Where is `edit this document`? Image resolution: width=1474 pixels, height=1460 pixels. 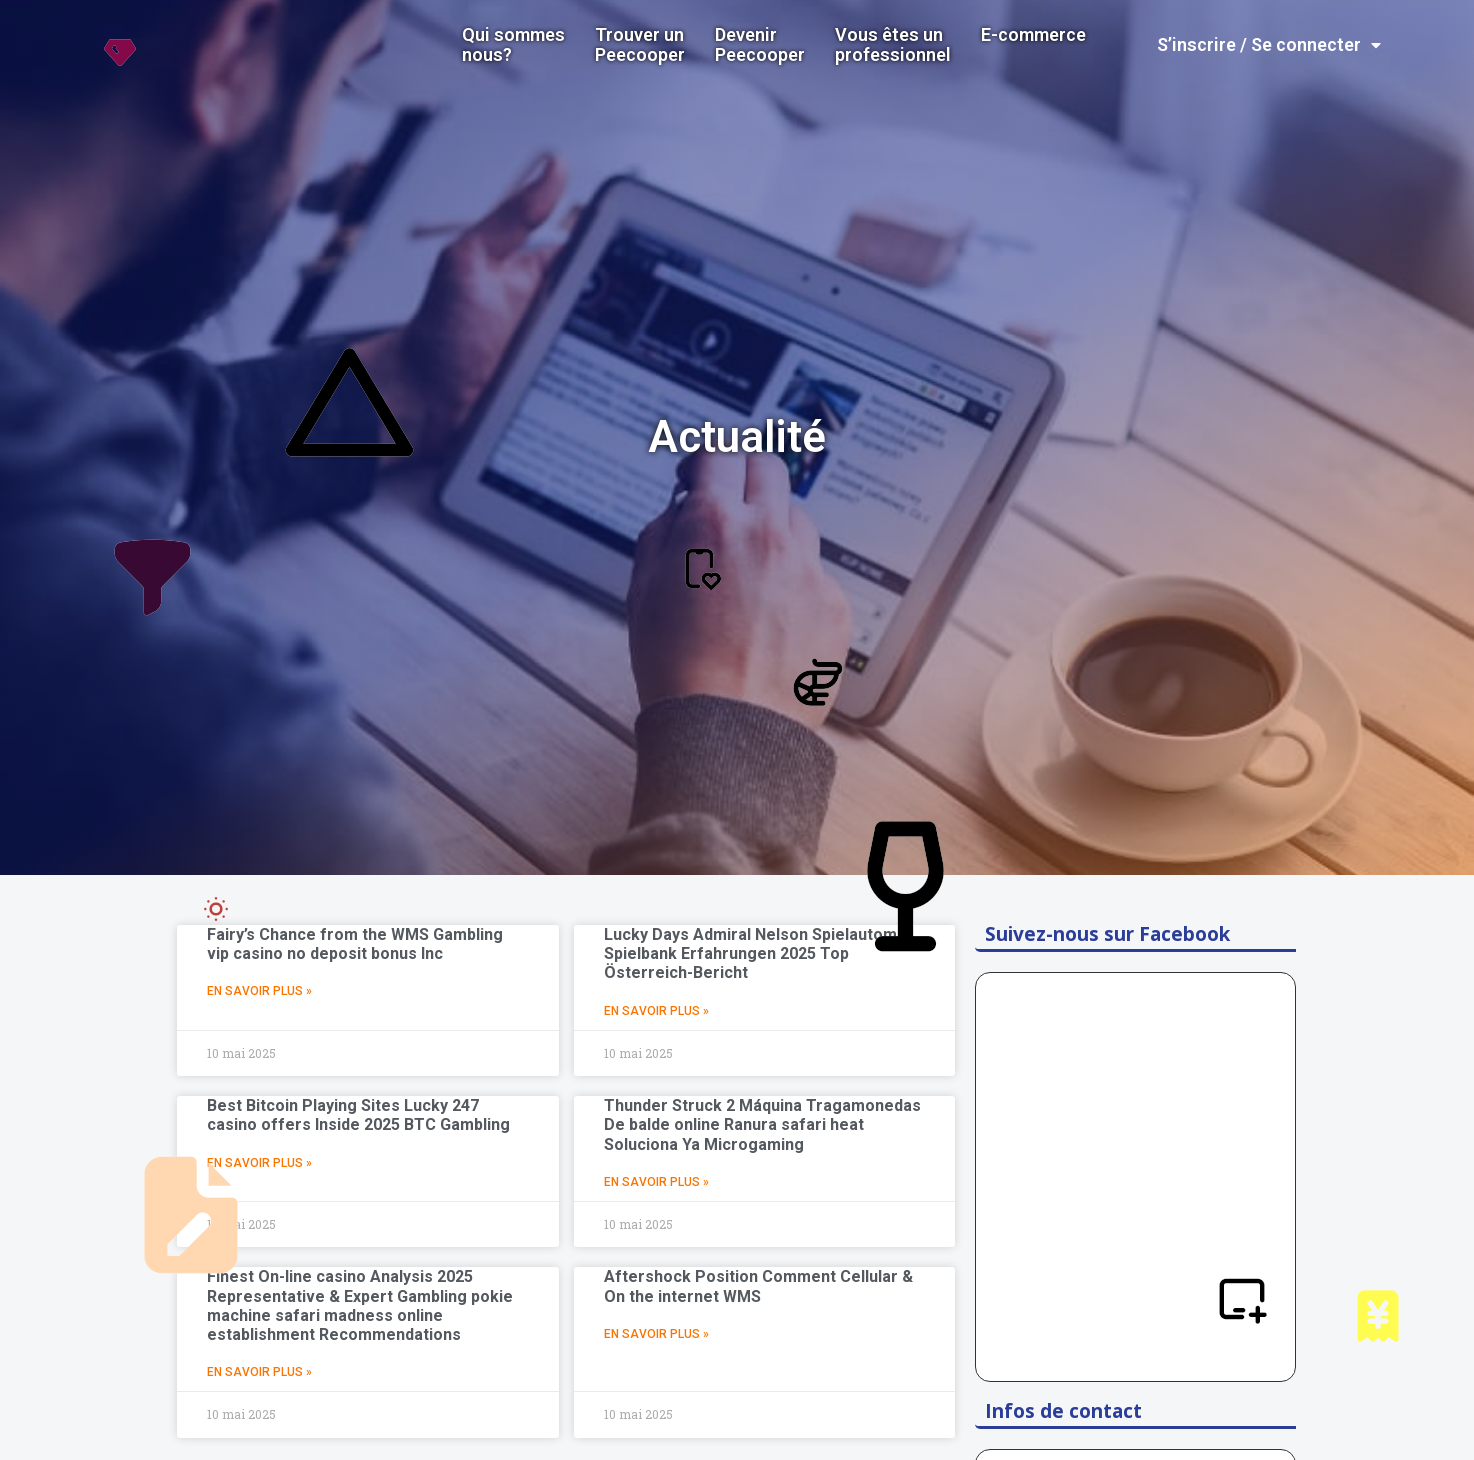 edit this document is located at coordinates (191, 1215).